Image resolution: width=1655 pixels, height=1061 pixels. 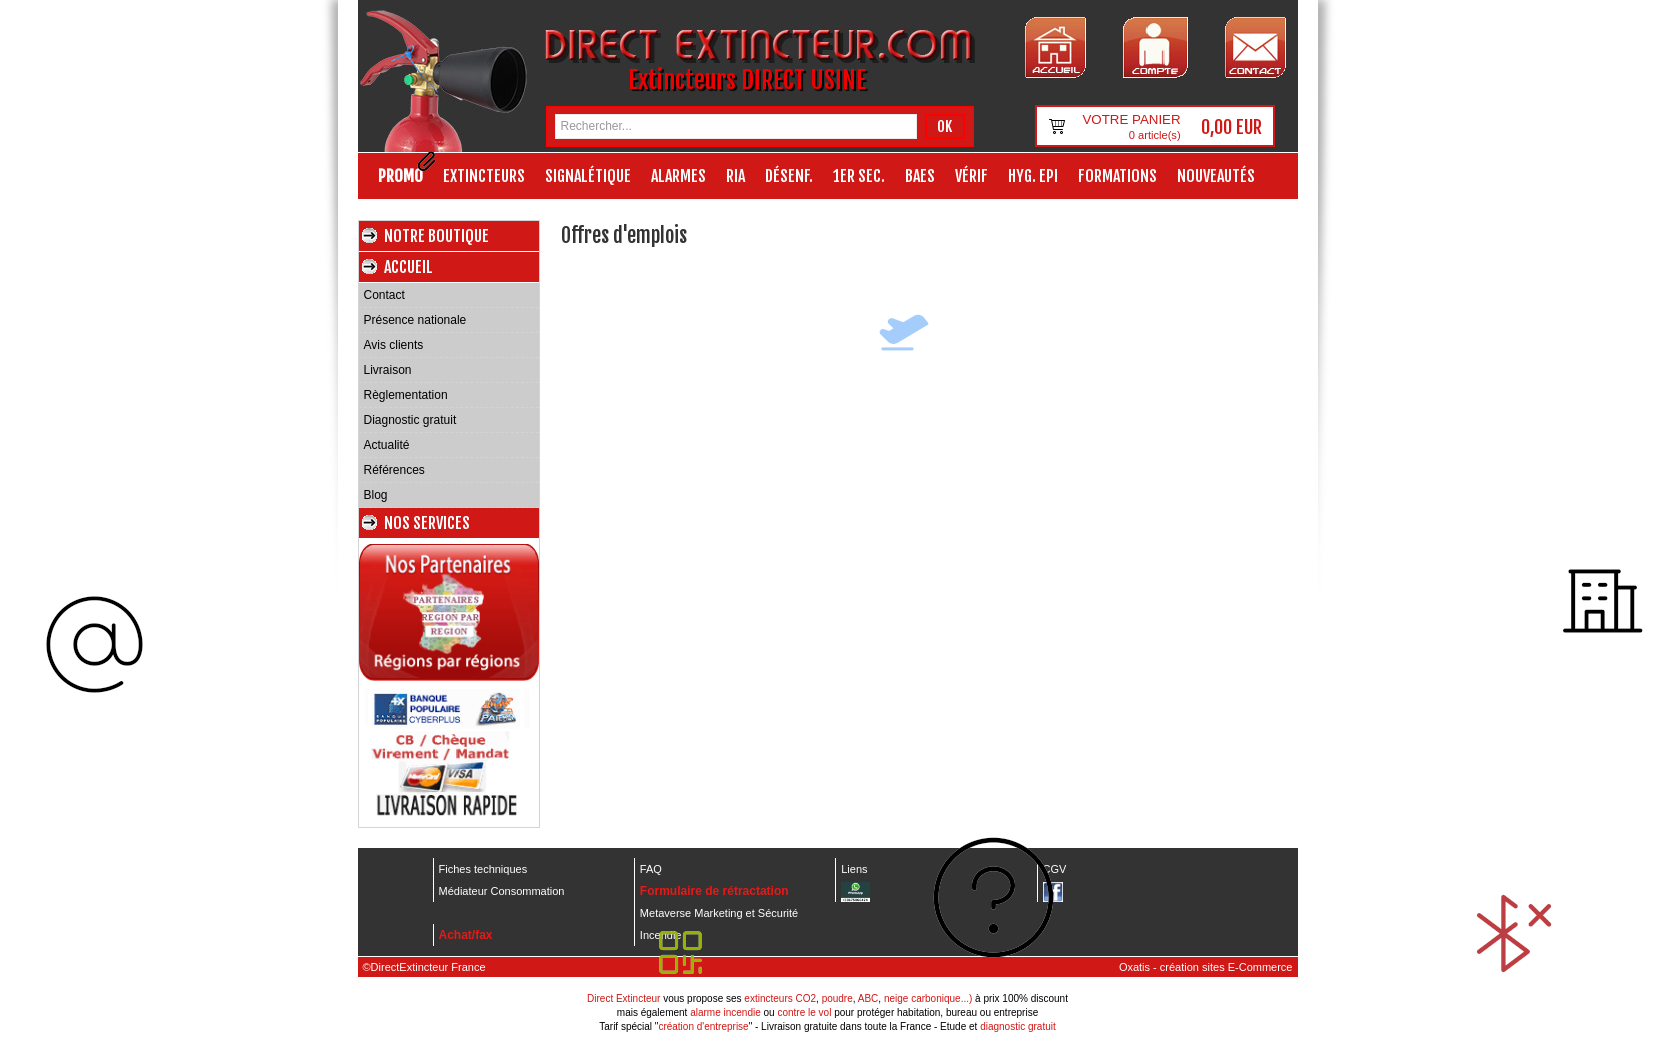 What do you see at coordinates (1600, 601) in the screenshot?
I see `view office or workplace location` at bounding box center [1600, 601].